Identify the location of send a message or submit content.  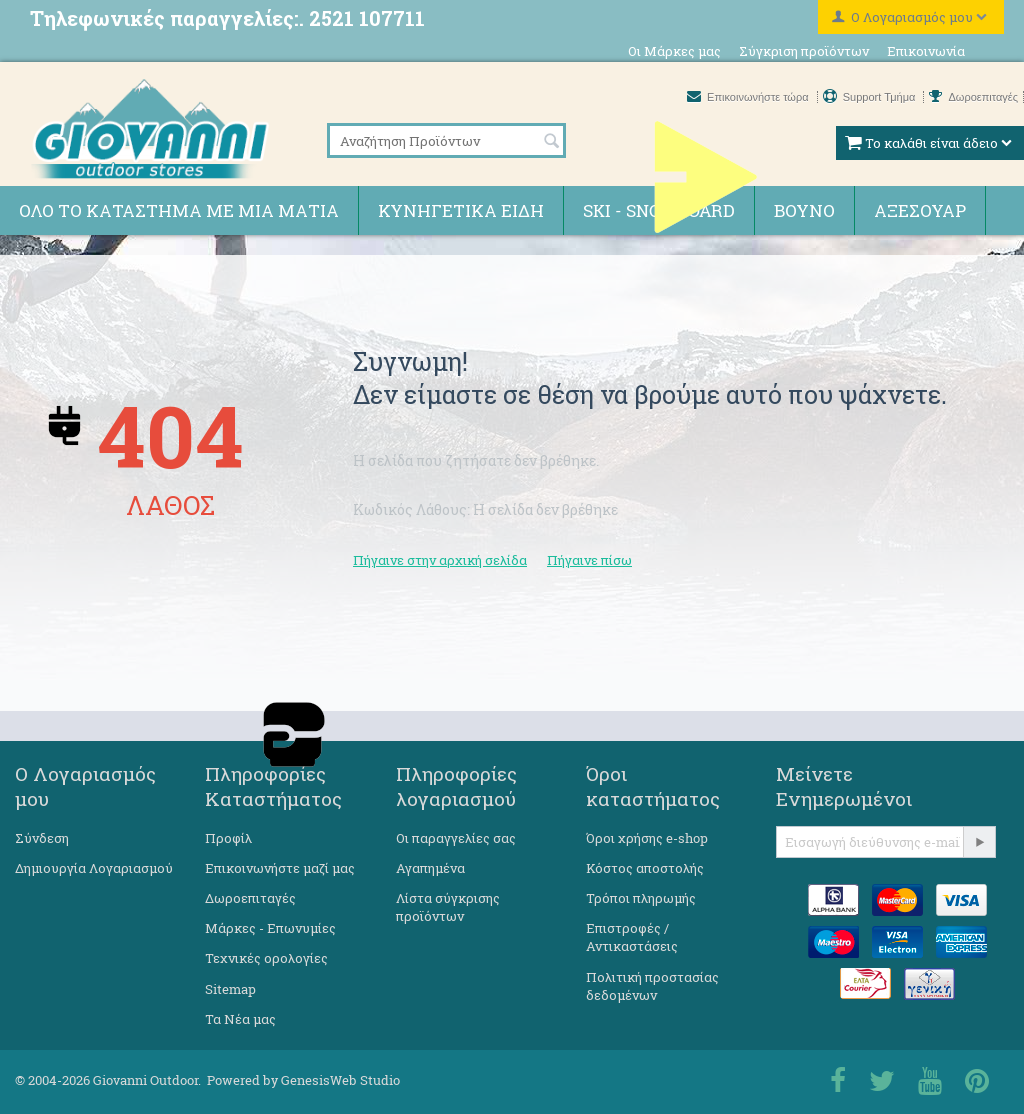
(702, 177).